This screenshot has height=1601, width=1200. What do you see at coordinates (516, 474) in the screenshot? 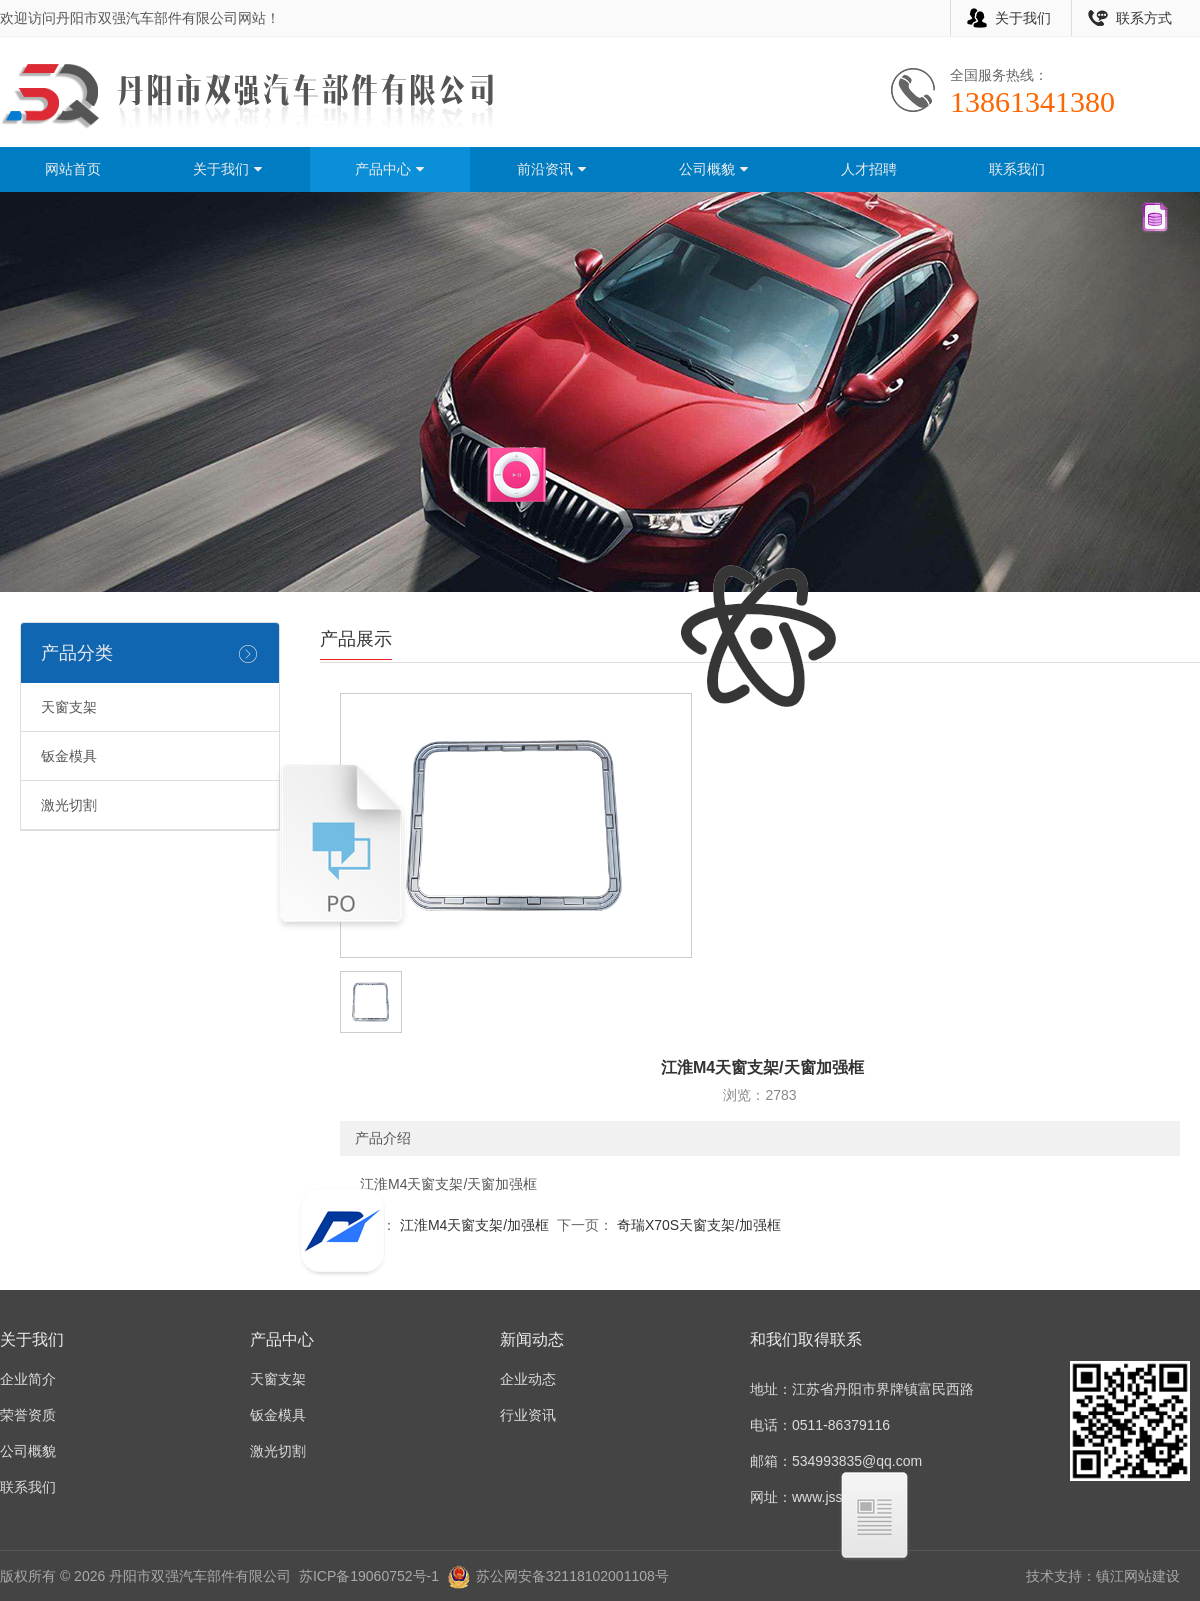
I see `iPod shuffle device connected` at bounding box center [516, 474].